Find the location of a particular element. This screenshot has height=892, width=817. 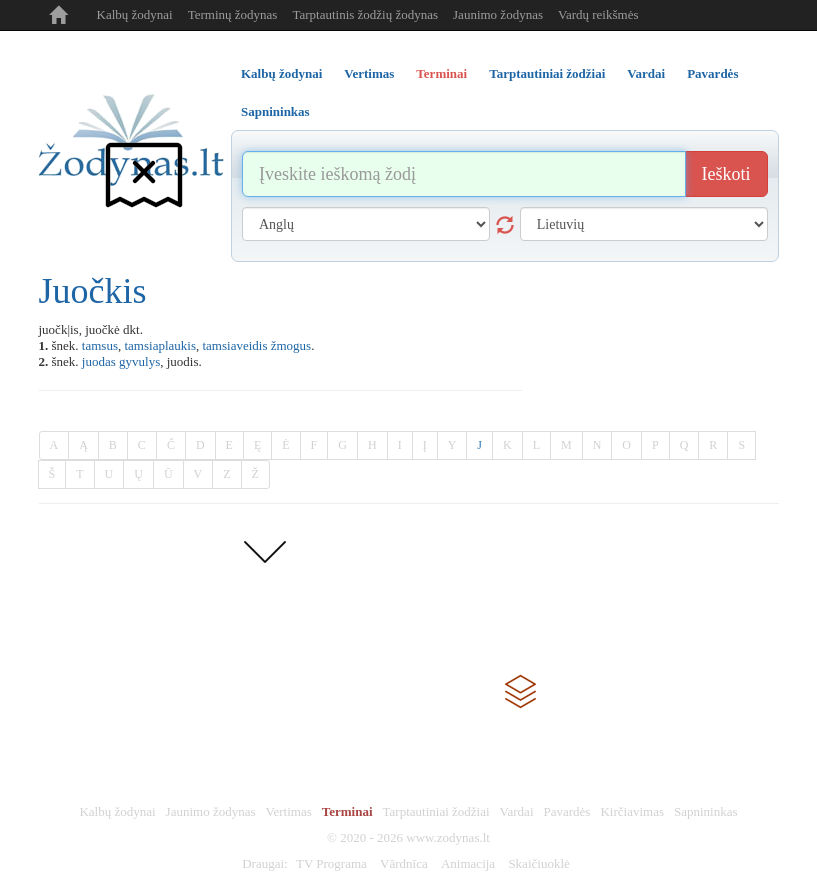

view layers or stacked items is located at coordinates (520, 691).